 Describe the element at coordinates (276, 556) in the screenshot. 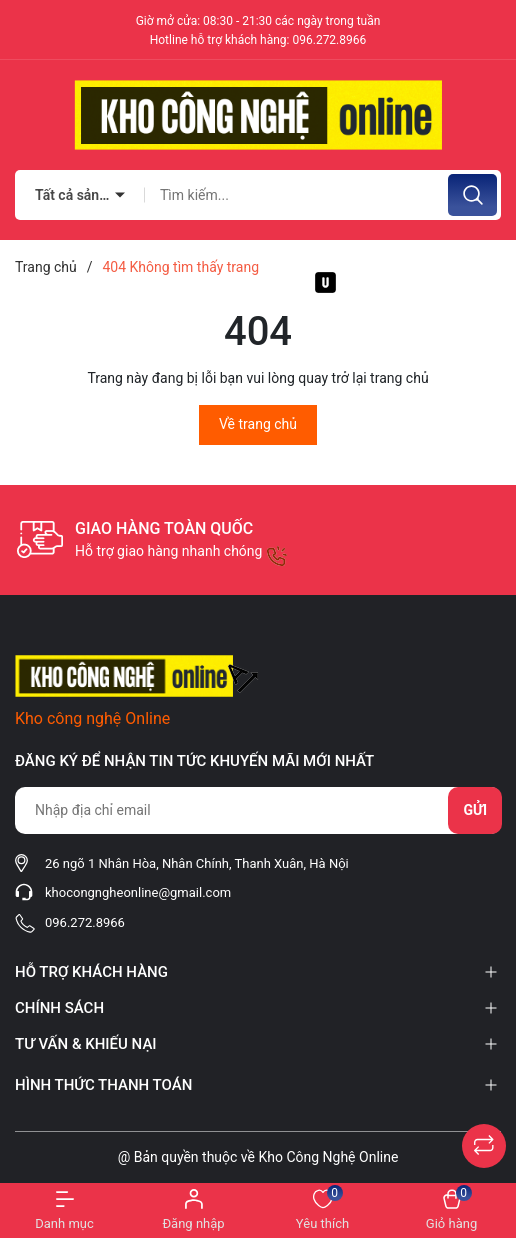

I see `incoming call notification` at that location.